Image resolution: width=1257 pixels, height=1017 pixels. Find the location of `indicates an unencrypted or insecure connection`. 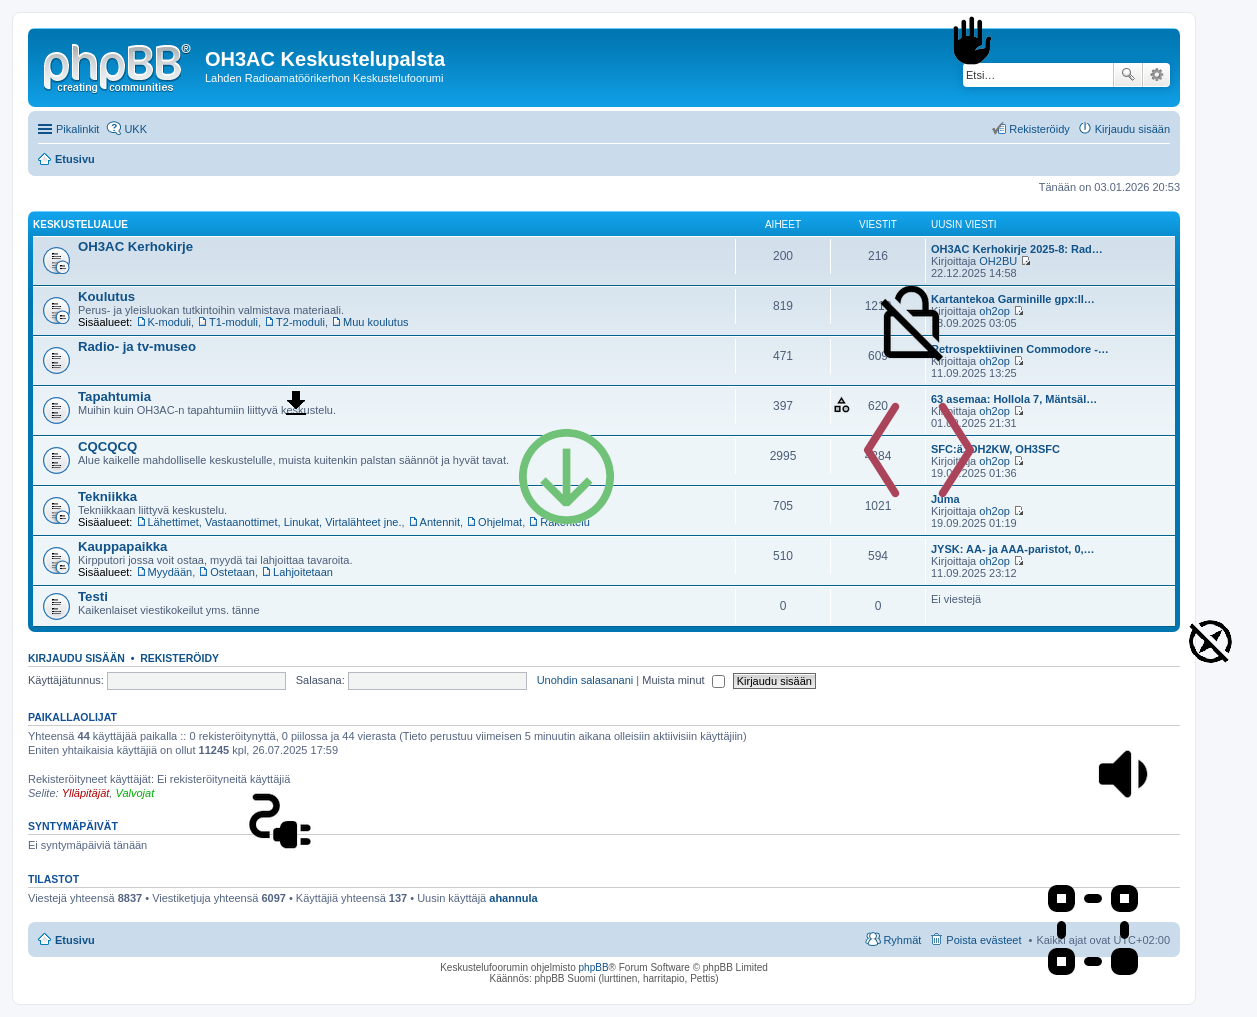

indicates an unencrypted or insecure connection is located at coordinates (911, 323).